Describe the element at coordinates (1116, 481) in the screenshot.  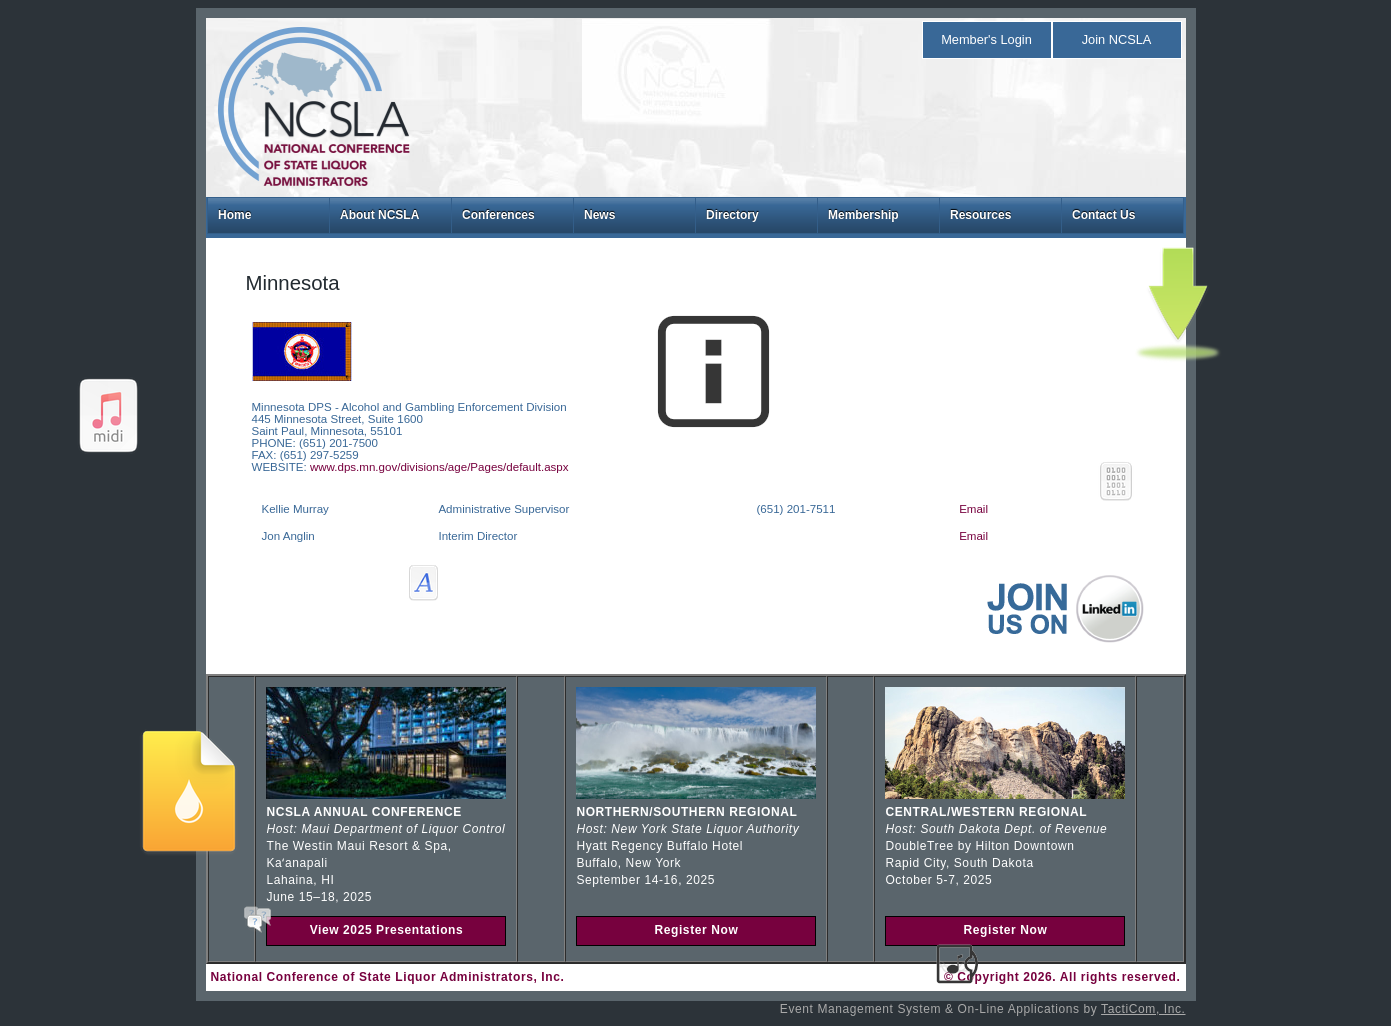
I see `indicates a Windows executable or downloadable program file` at that location.